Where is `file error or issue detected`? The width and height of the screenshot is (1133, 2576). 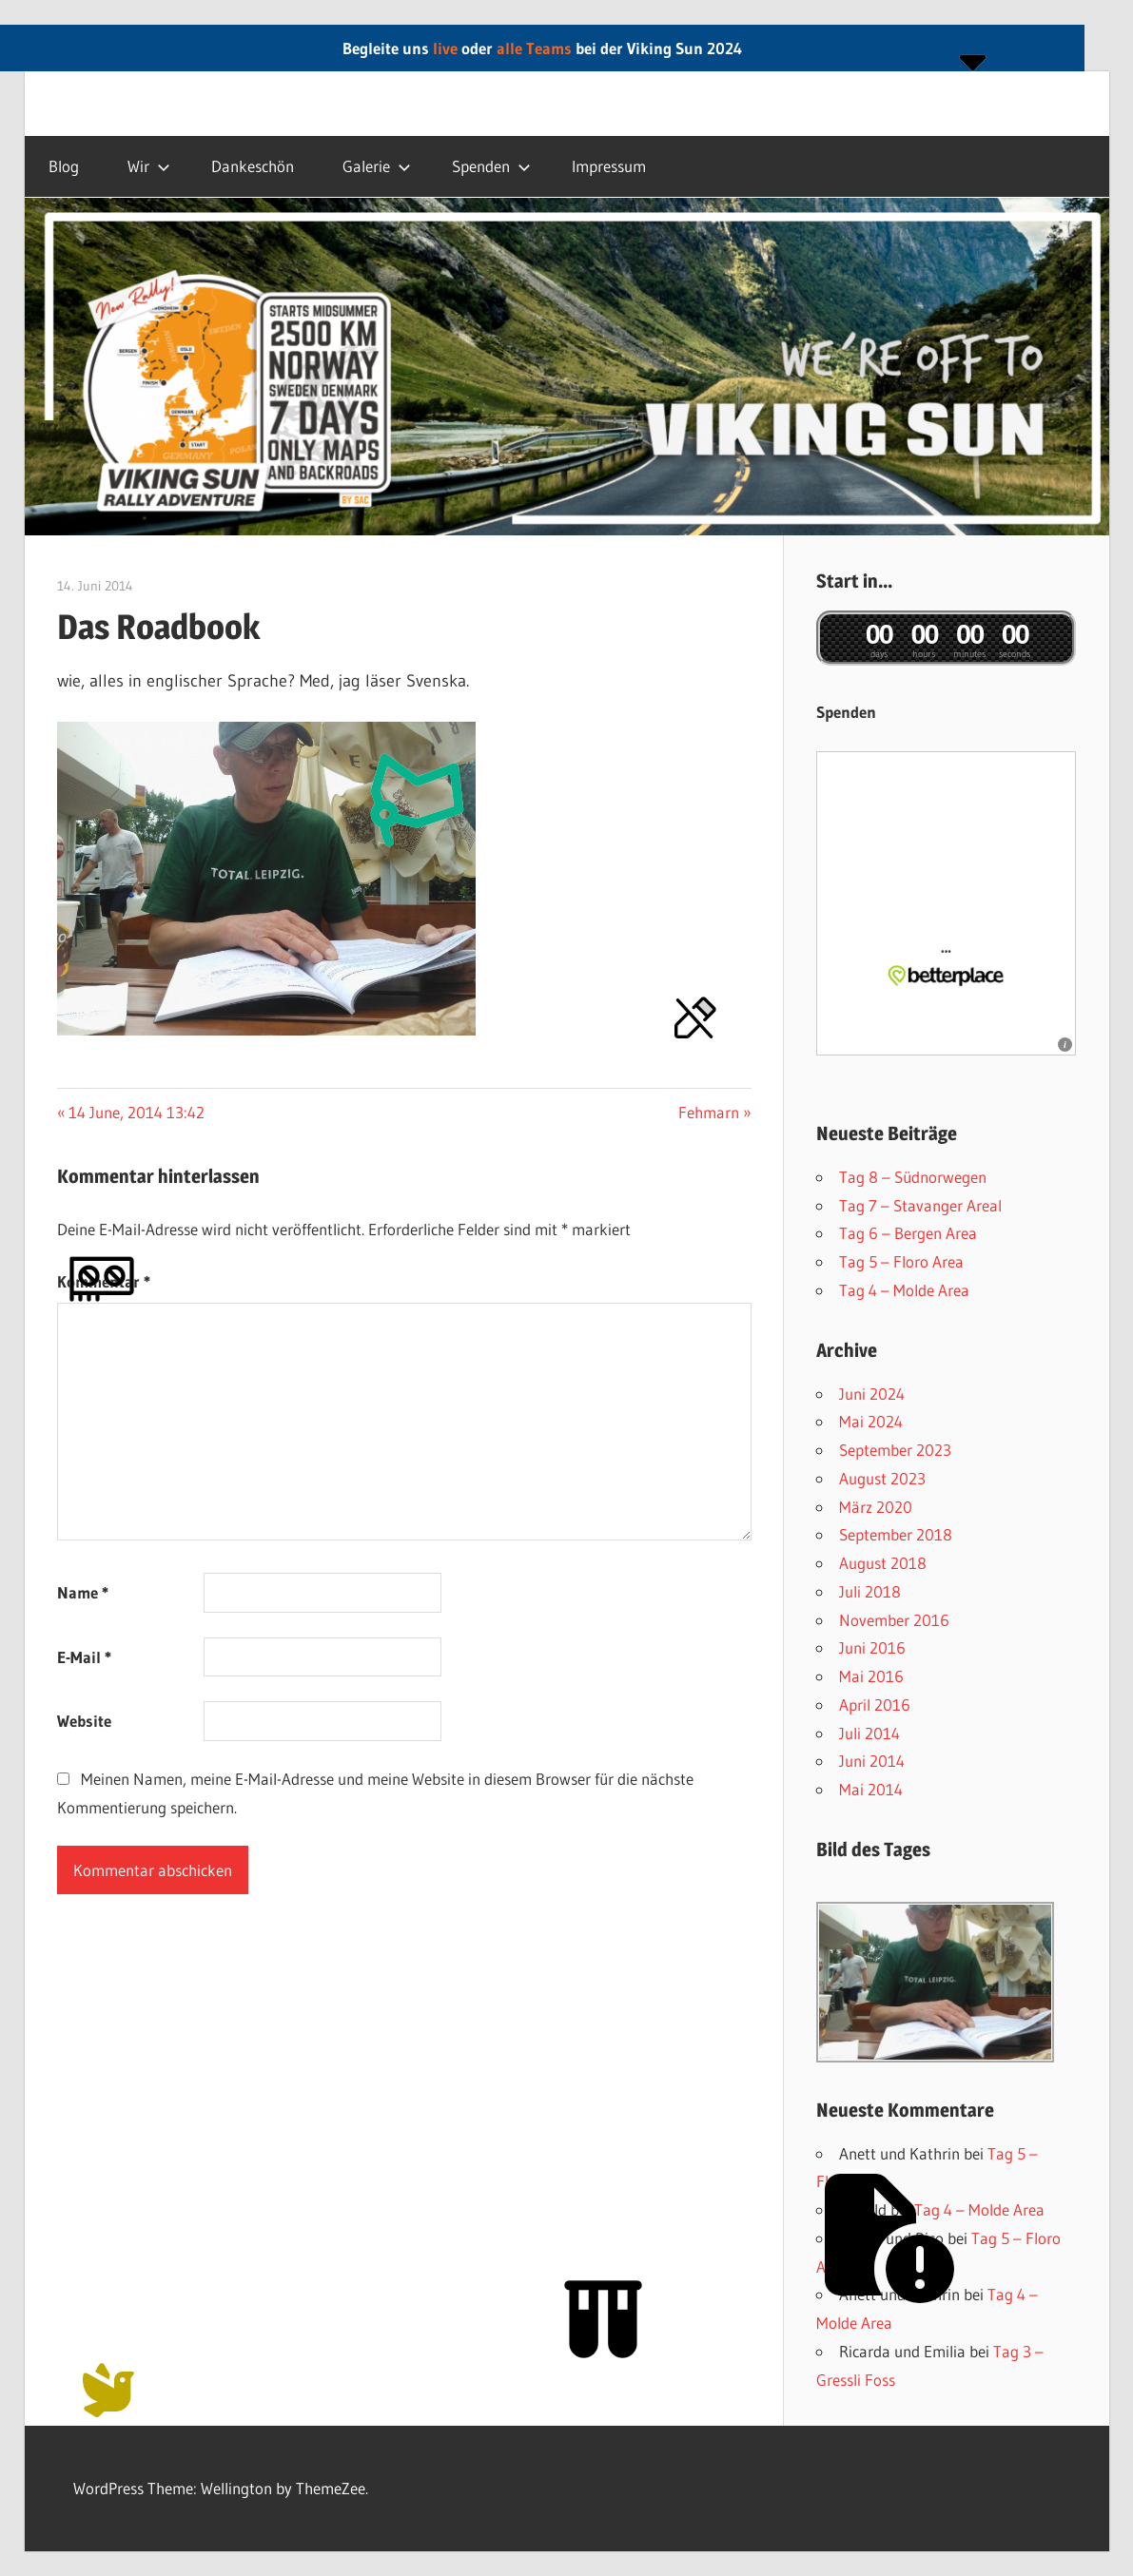
file error or issue detected is located at coordinates (886, 2235).